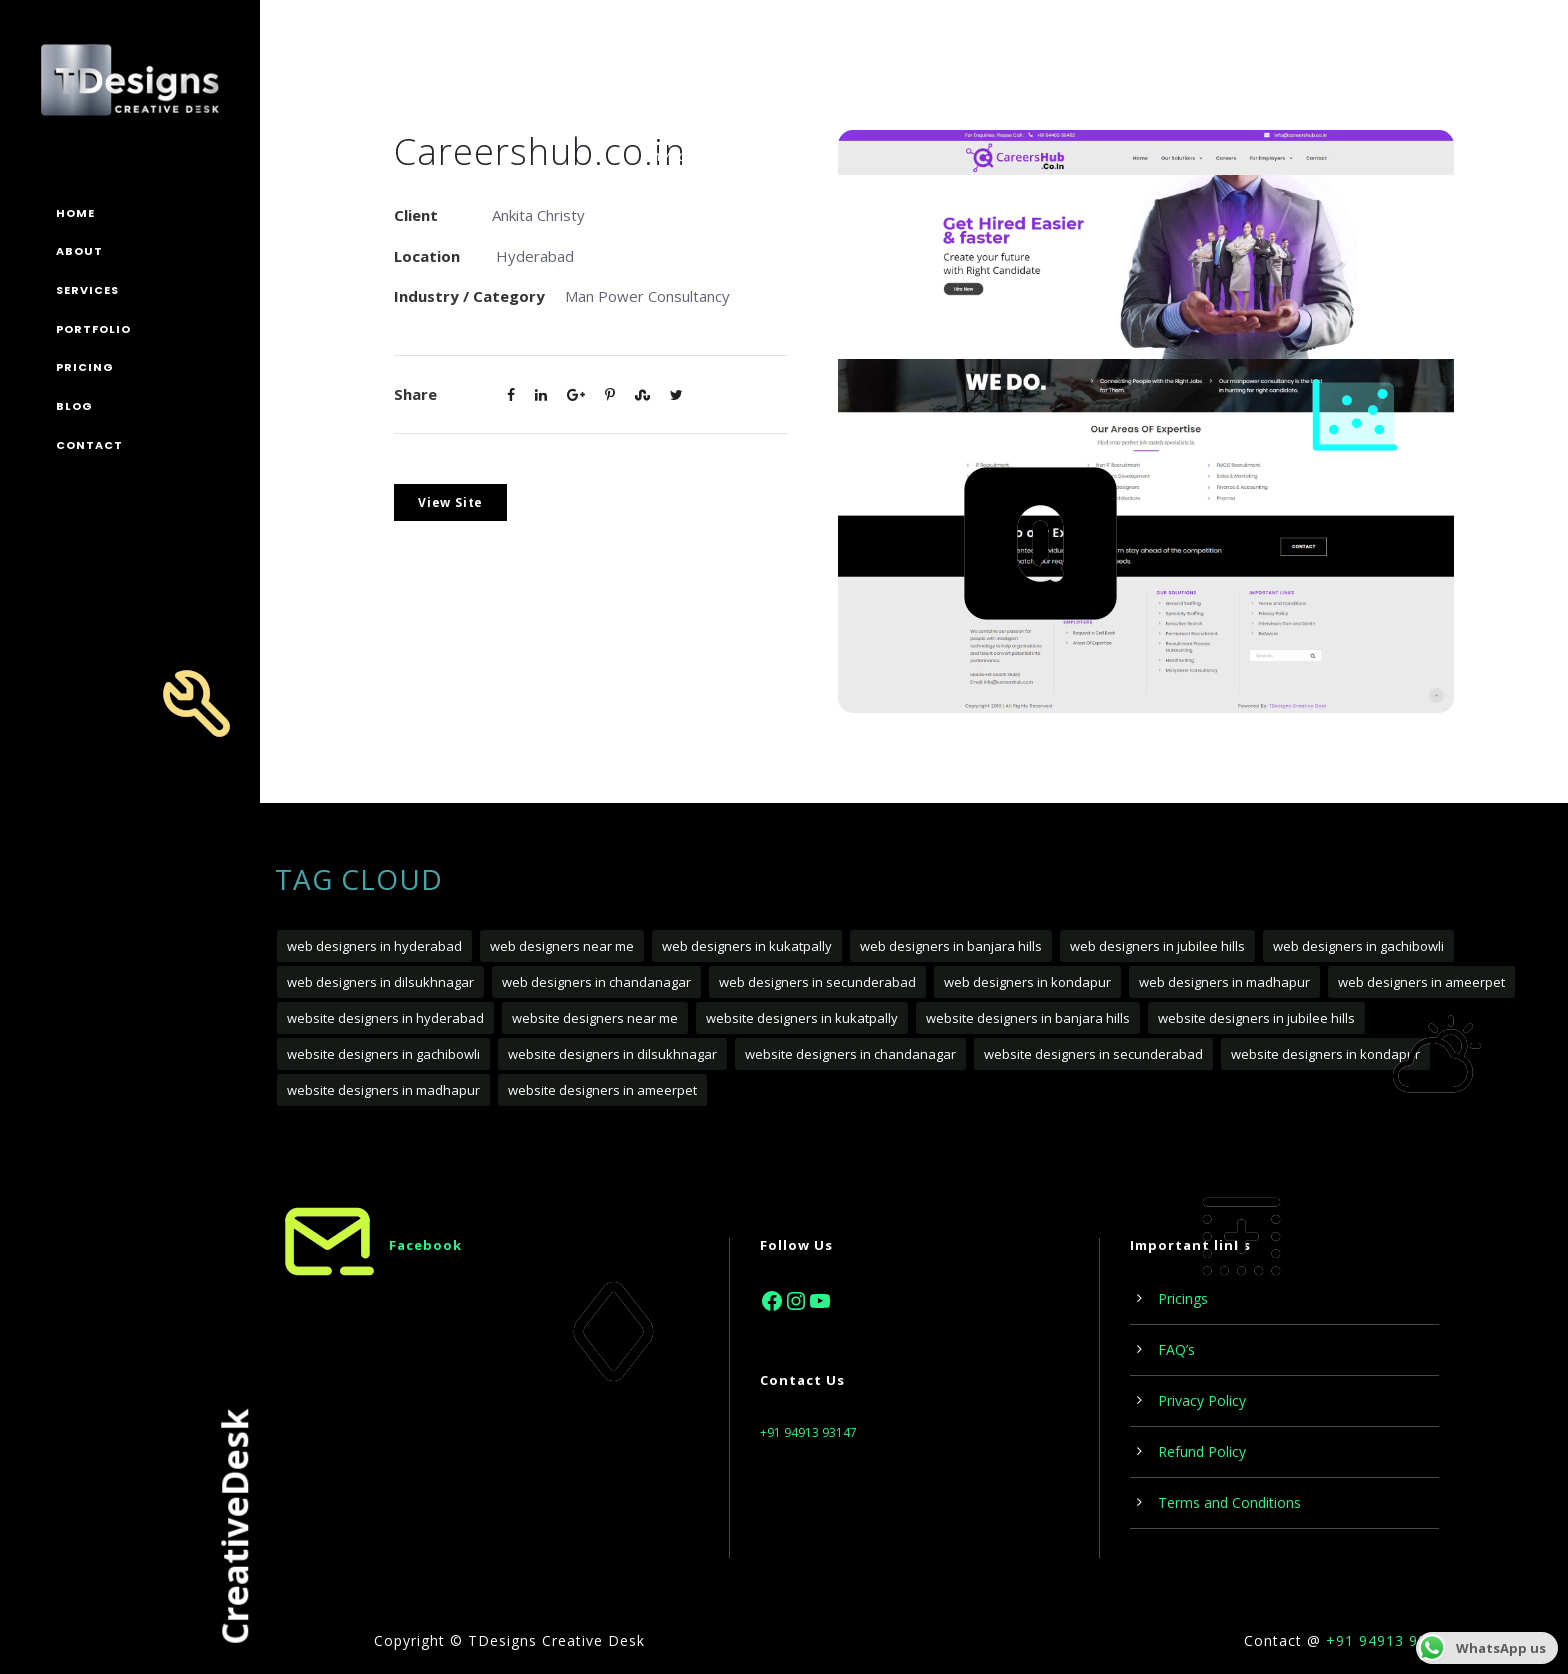 Image resolution: width=1568 pixels, height=1674 pixels. What do you see at coordinates (1241, 1236) in the screenshot?
I see `add a top border to selected element` at bounding box center [1241, 1236].